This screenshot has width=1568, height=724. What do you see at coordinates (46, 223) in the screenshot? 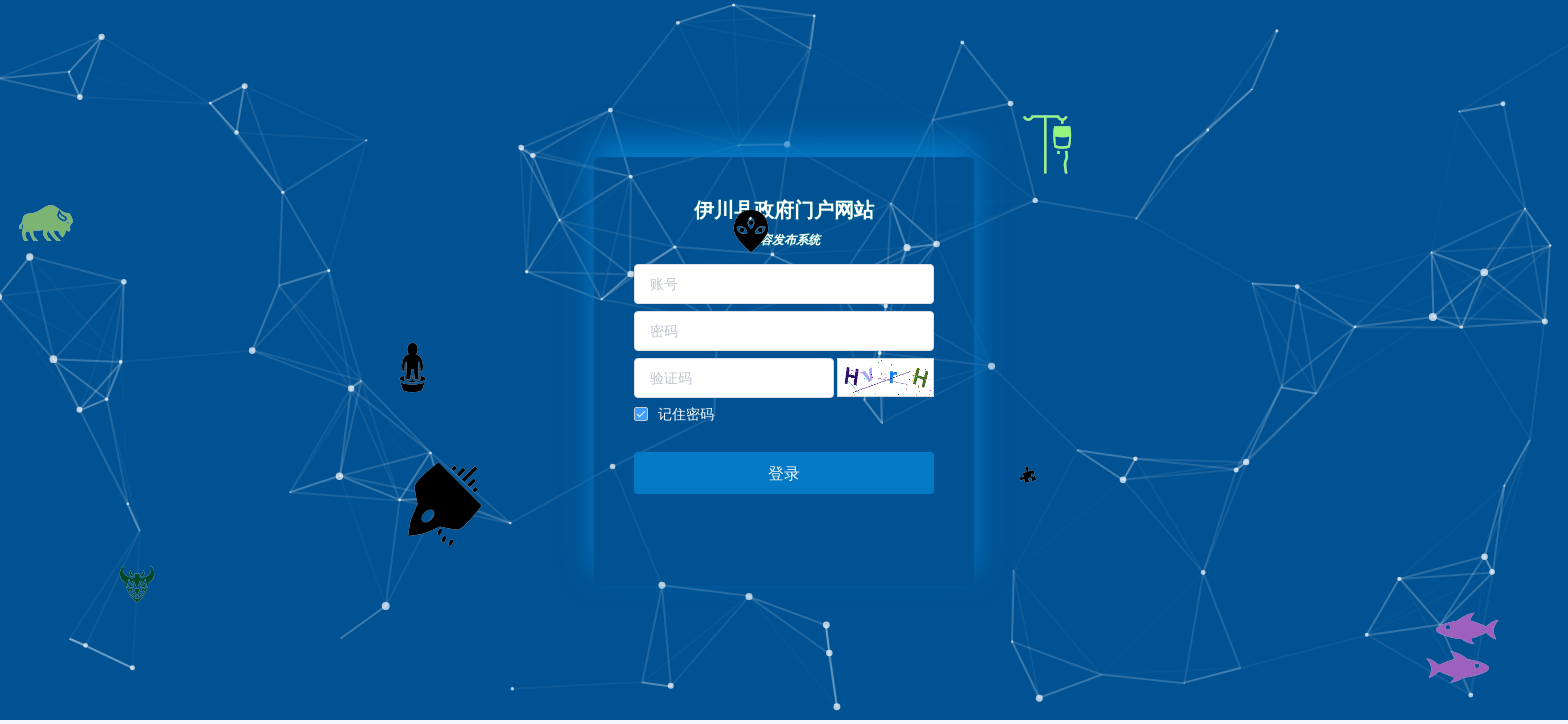
I see `wildlife or nature category indicator` at bounding box center [46, 223].